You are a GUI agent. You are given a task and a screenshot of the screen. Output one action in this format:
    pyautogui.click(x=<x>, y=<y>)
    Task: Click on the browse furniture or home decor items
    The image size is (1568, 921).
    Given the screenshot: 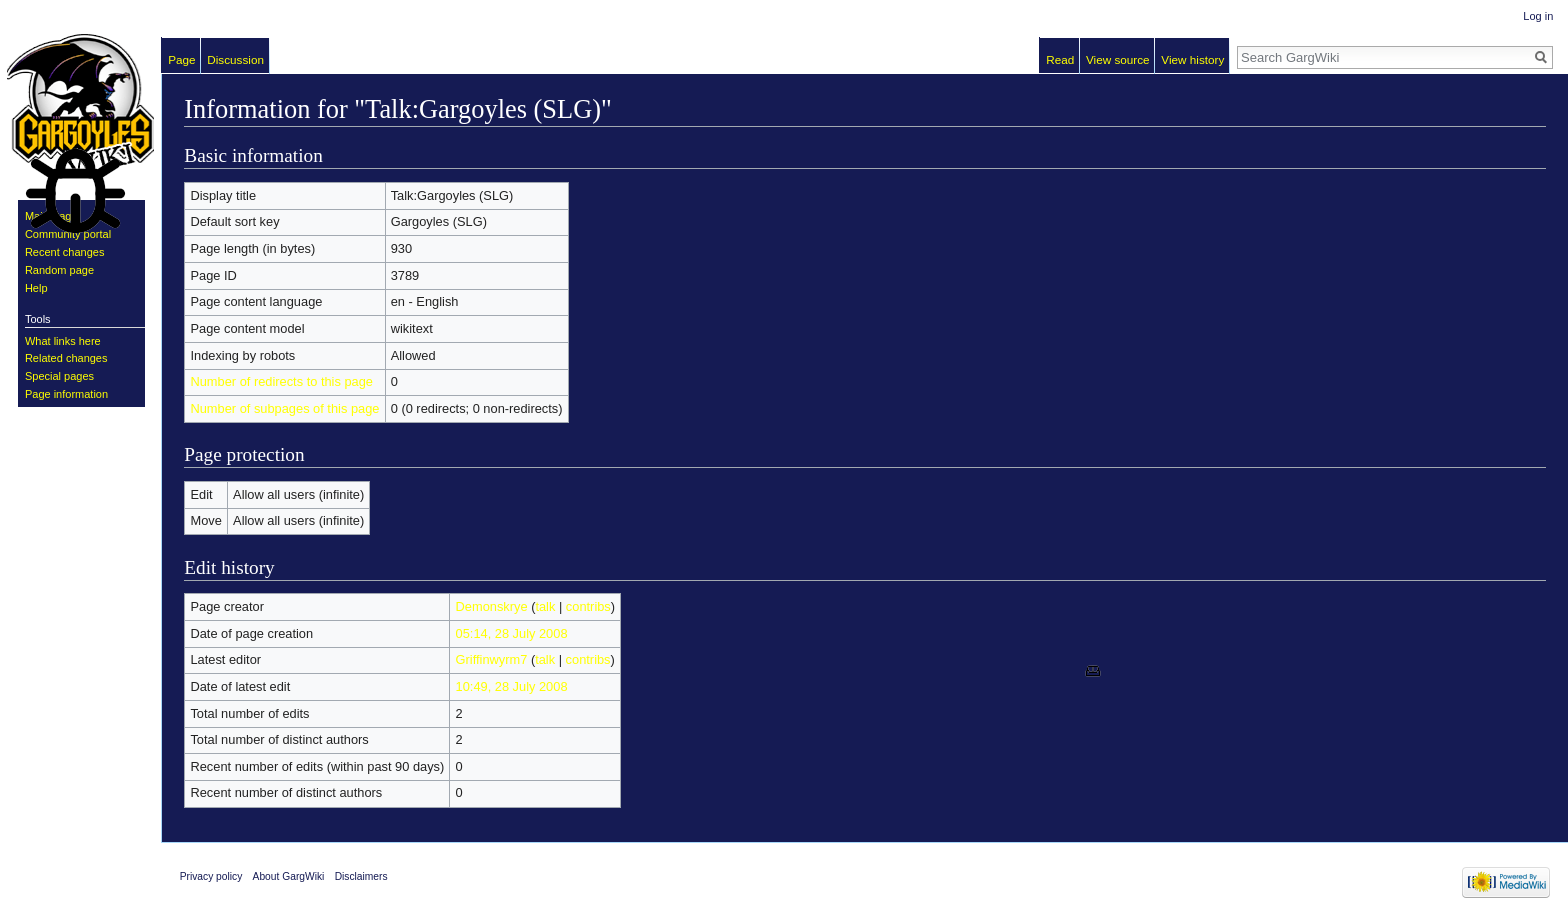 What is the action you would take?
    pyautogui.click(x=1093, y=671)
    